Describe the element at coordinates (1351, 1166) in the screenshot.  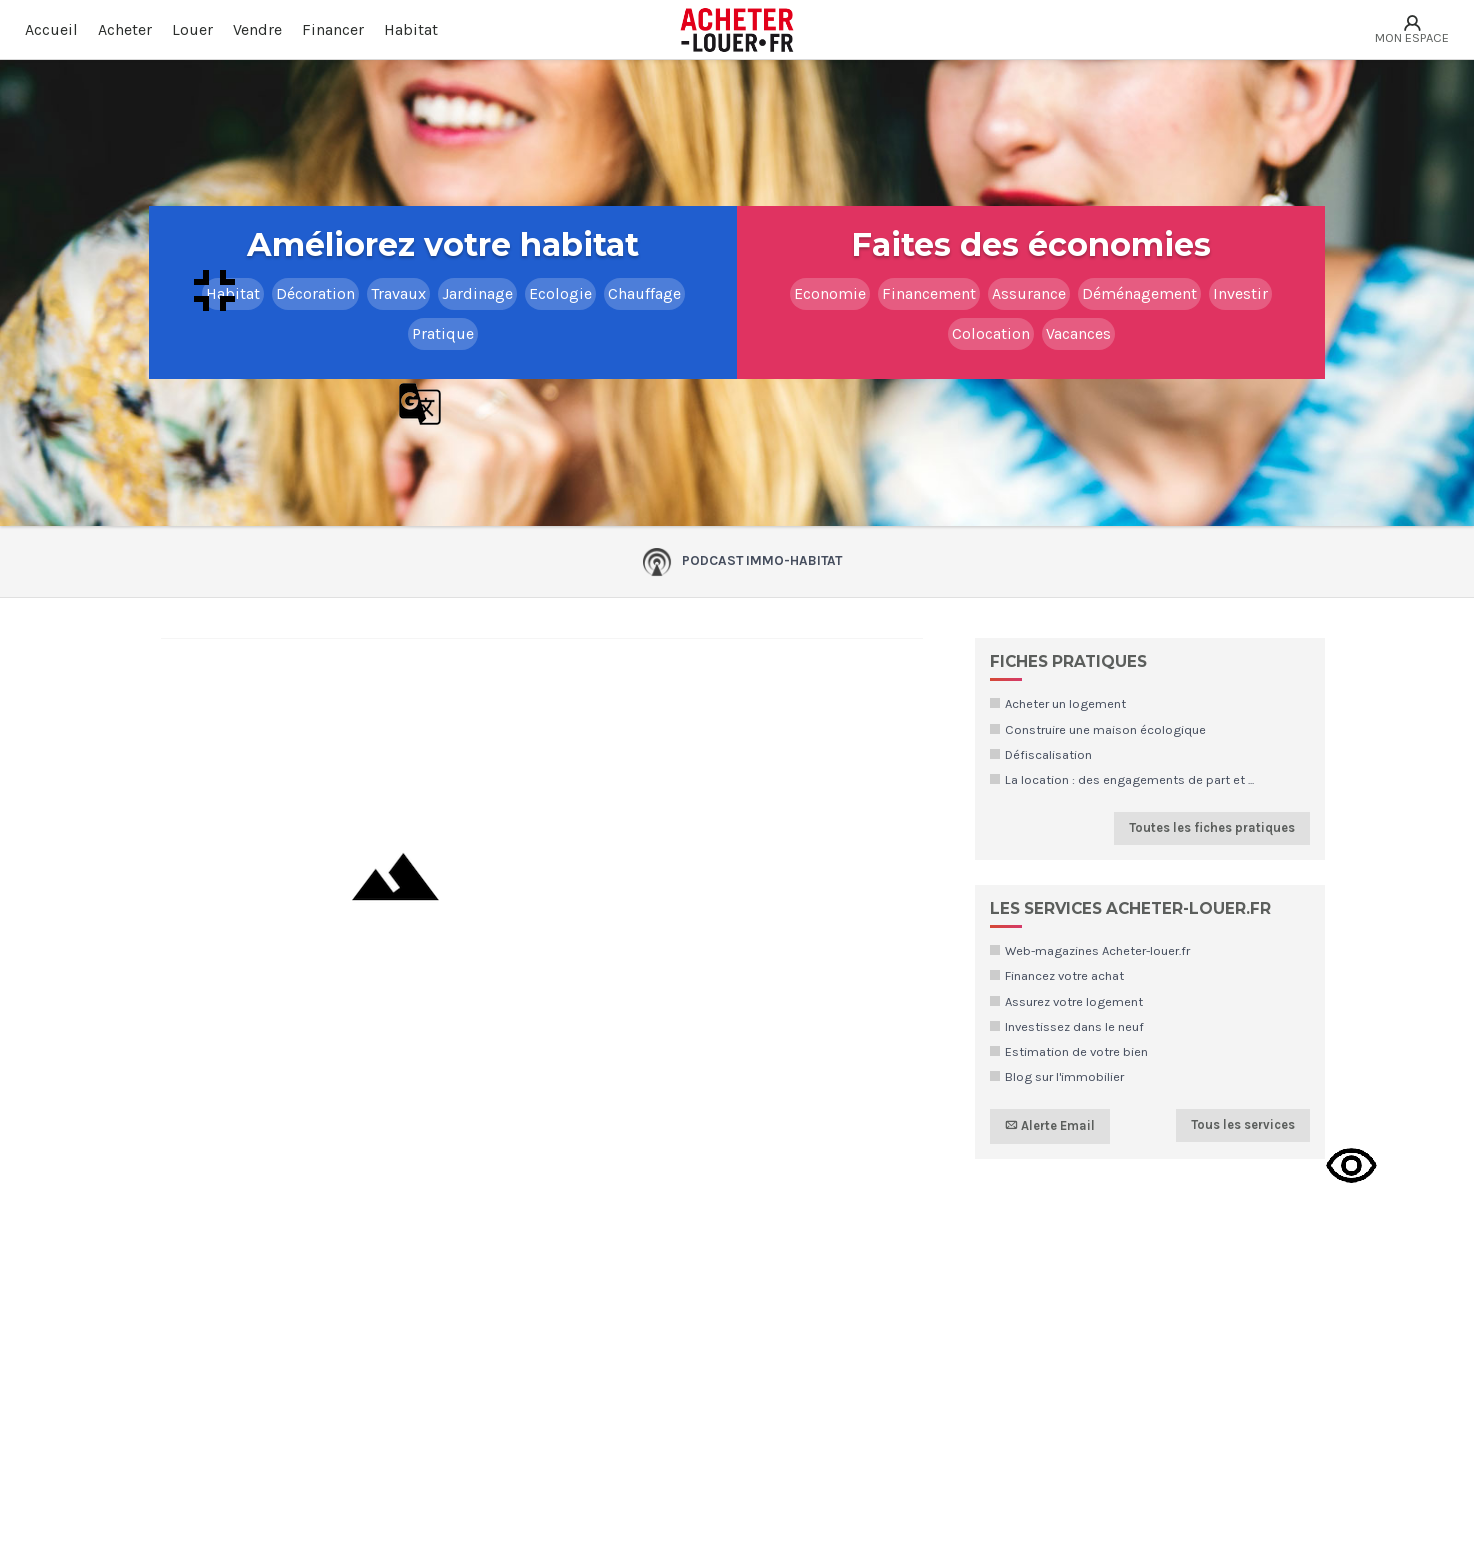
I see `toggle visibility of an item` at that location.